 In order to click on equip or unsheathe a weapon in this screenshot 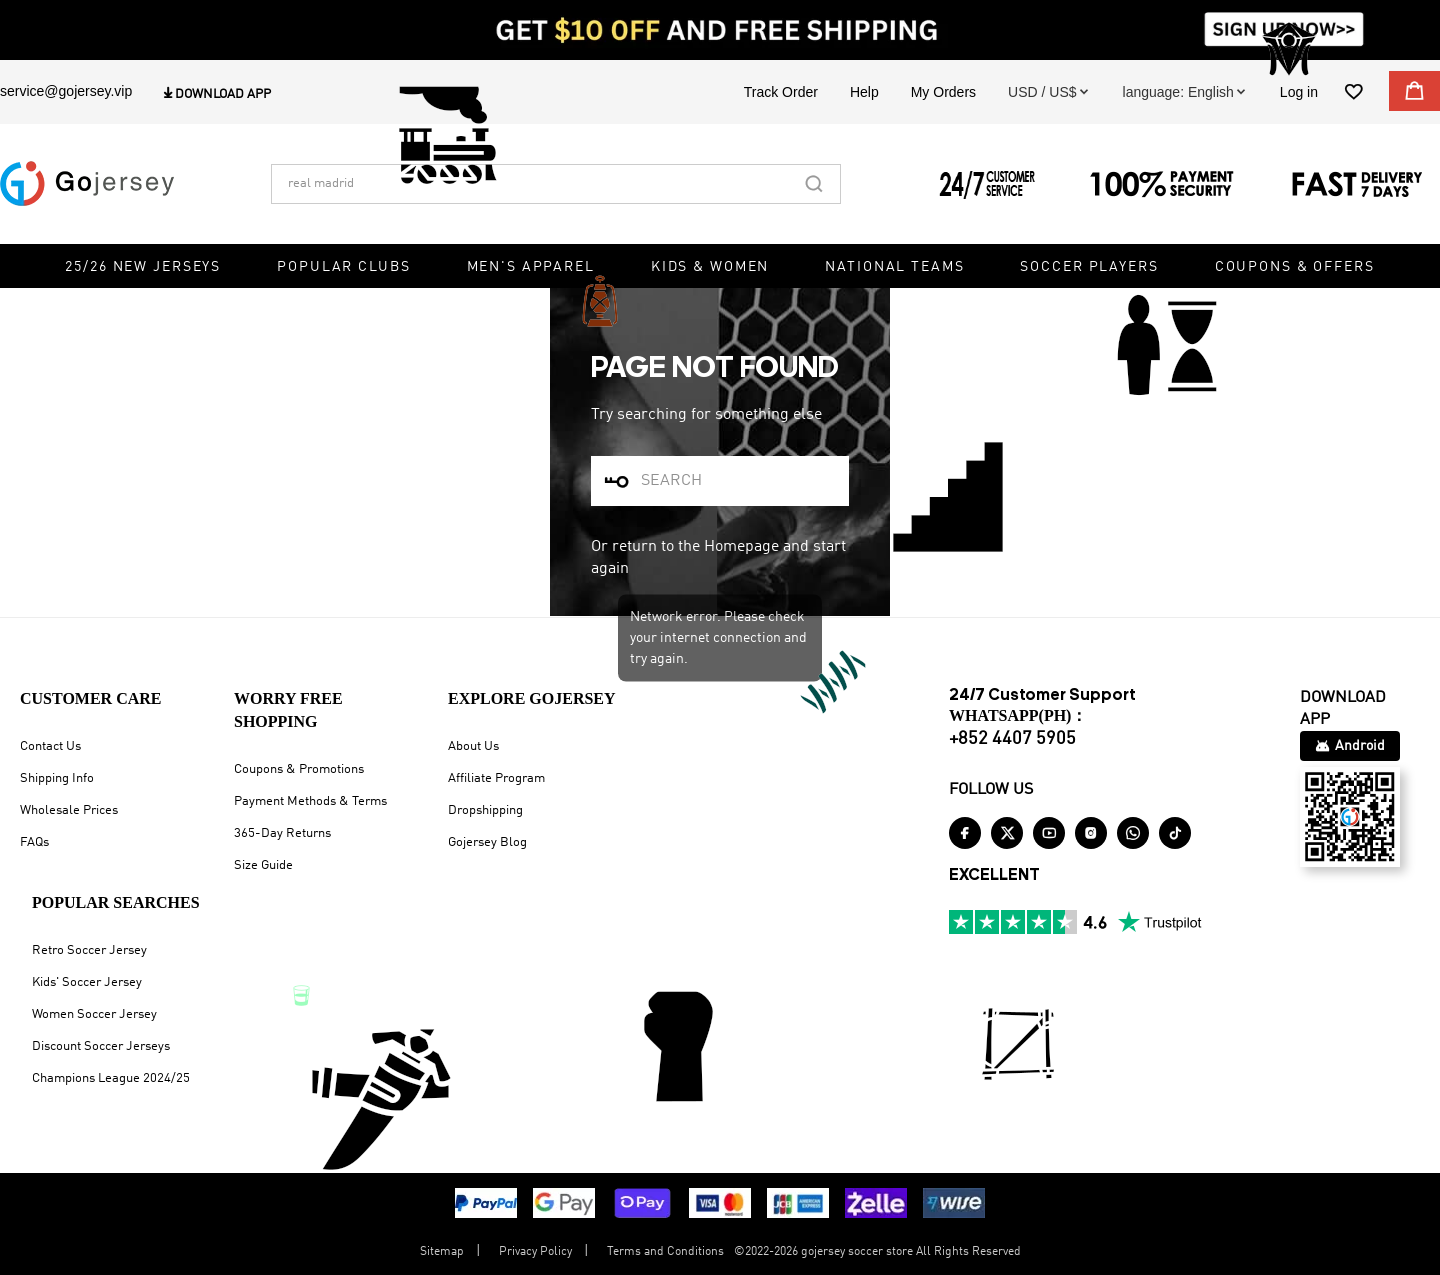, I will do `click(380, 1099)`.